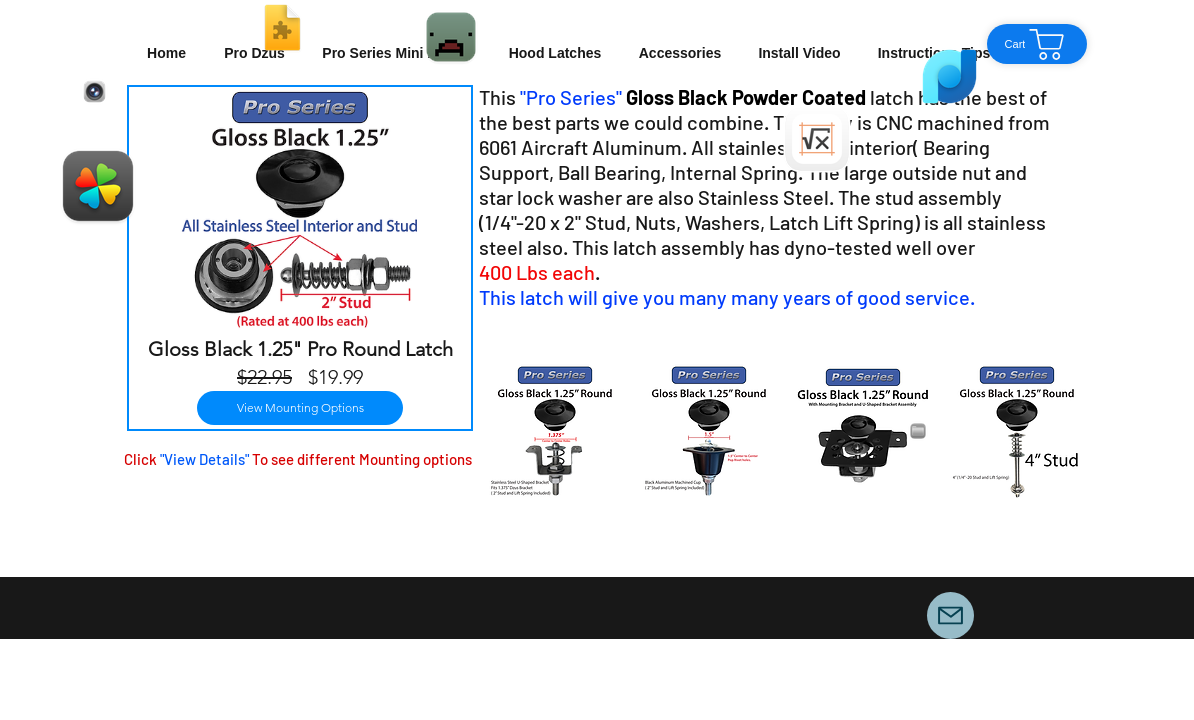 This screenshot has width=1194, height=720. What do you see at coordinates (817, 139) in the screenshot?
I see `open libreoffice math equation editor` at bounding box center [817, 139].